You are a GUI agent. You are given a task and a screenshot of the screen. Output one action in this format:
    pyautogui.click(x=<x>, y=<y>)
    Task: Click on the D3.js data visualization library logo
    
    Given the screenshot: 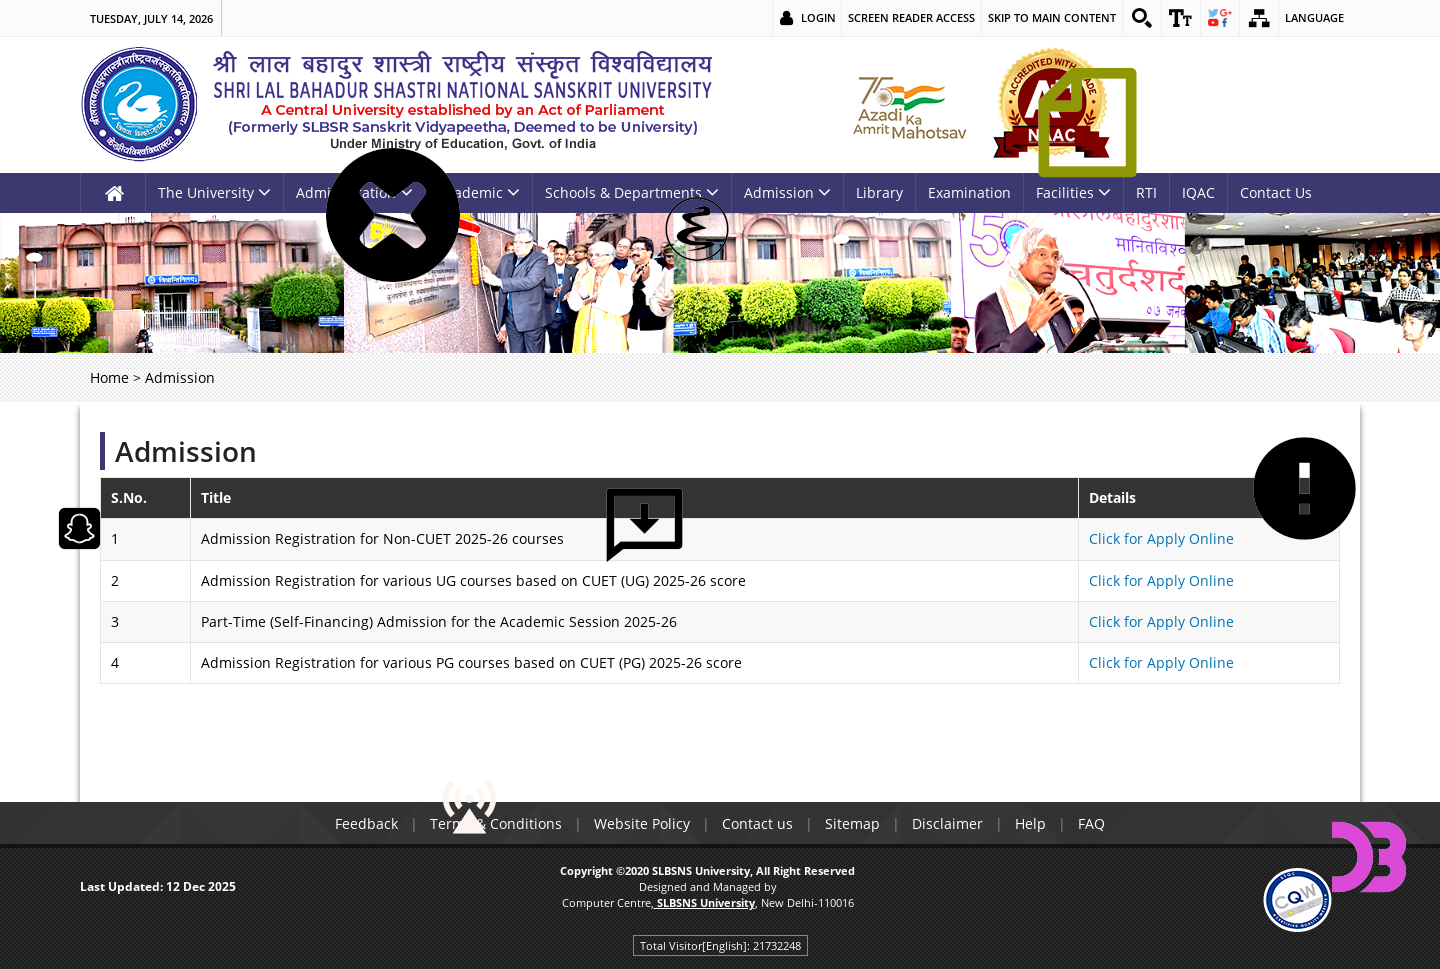 What is the action you would take?
    pyautogui.click(x=1369, y=857)
    